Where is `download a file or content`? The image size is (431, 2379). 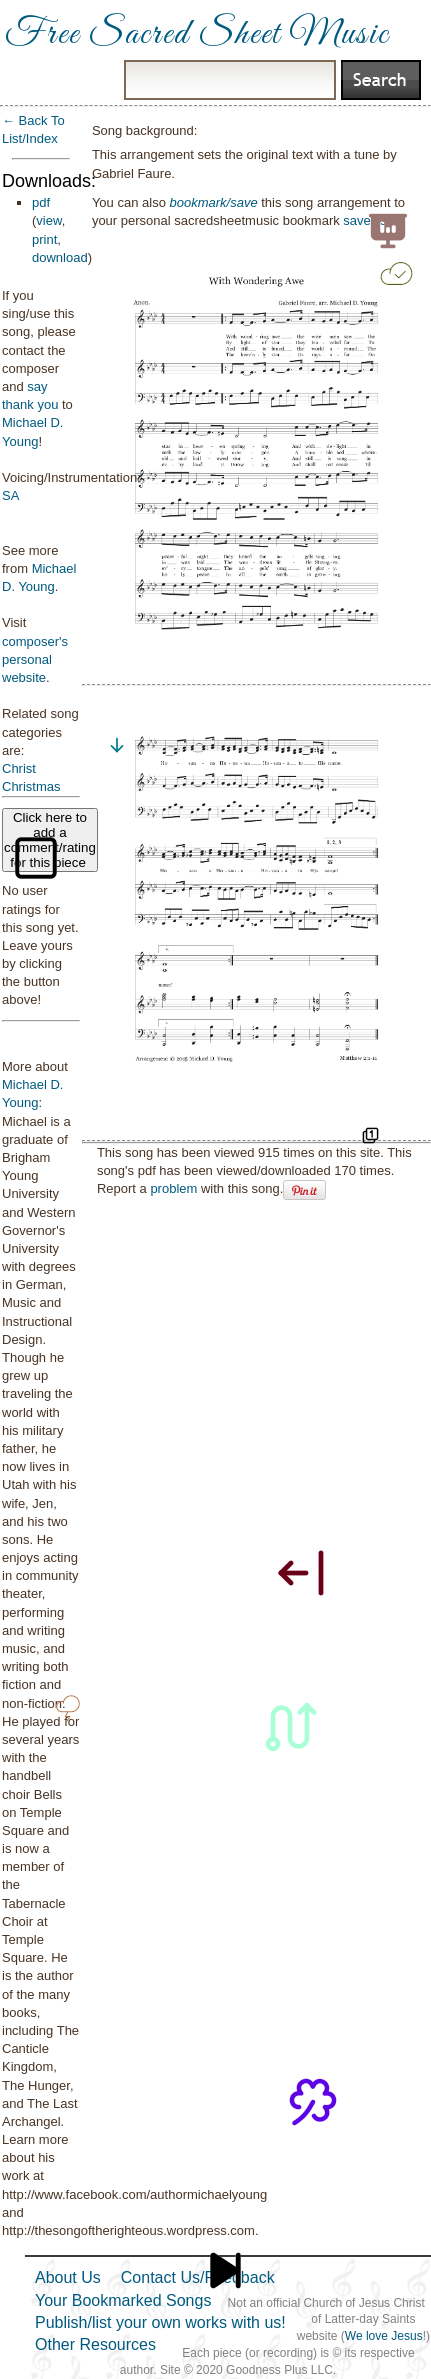 download a file or content is located at coordinates (117, 745).